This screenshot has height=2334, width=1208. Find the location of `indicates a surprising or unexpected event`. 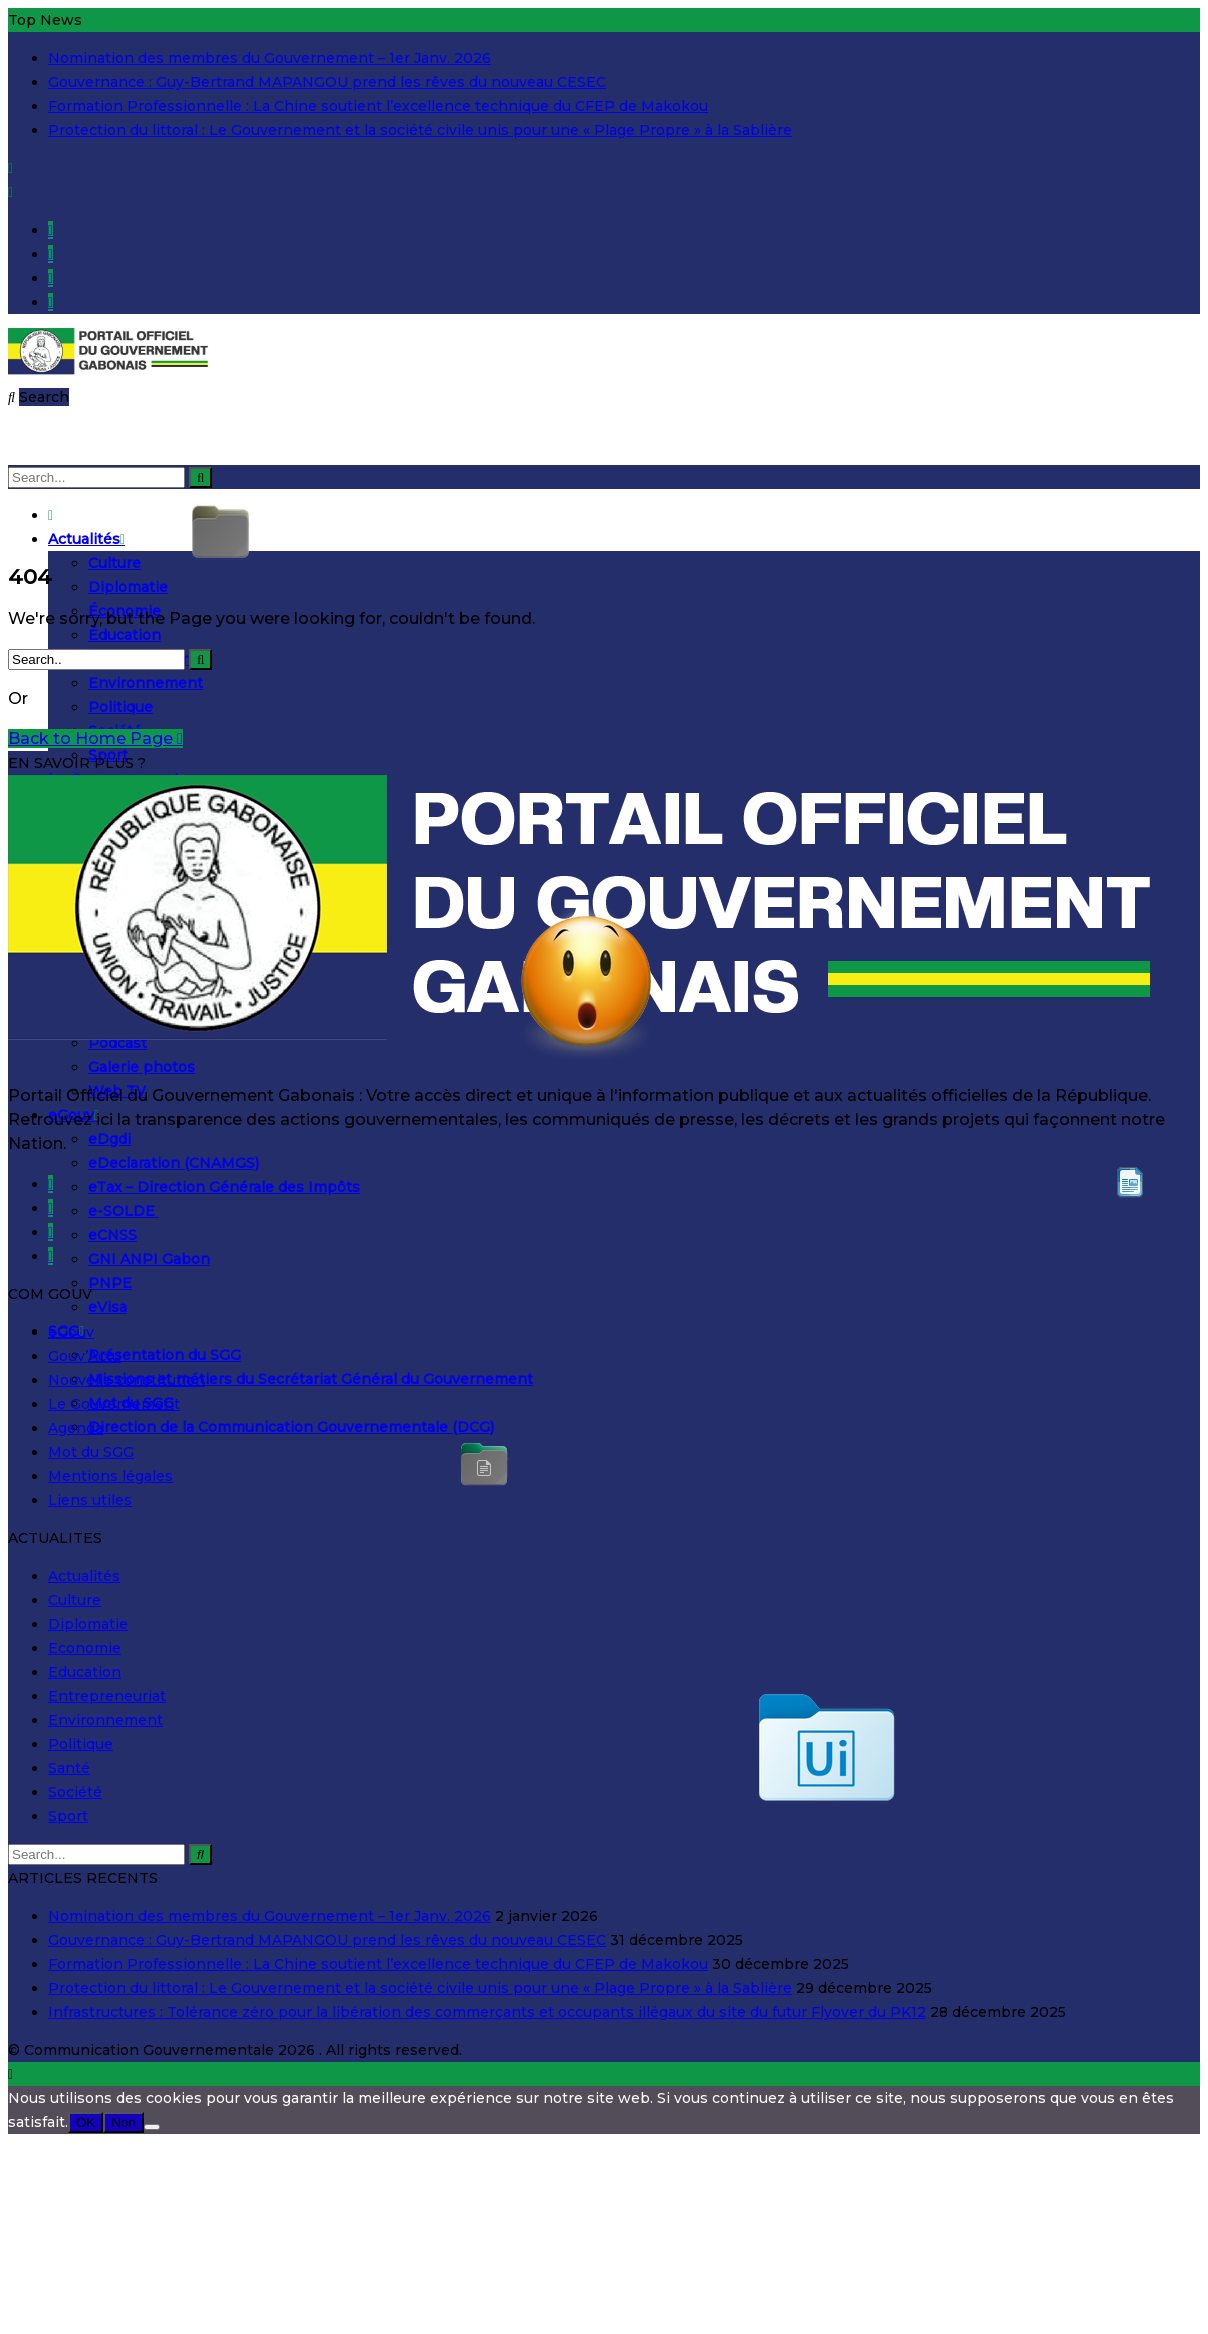

indicates a surprising or unexpected event is located at coordinates (587, 987).